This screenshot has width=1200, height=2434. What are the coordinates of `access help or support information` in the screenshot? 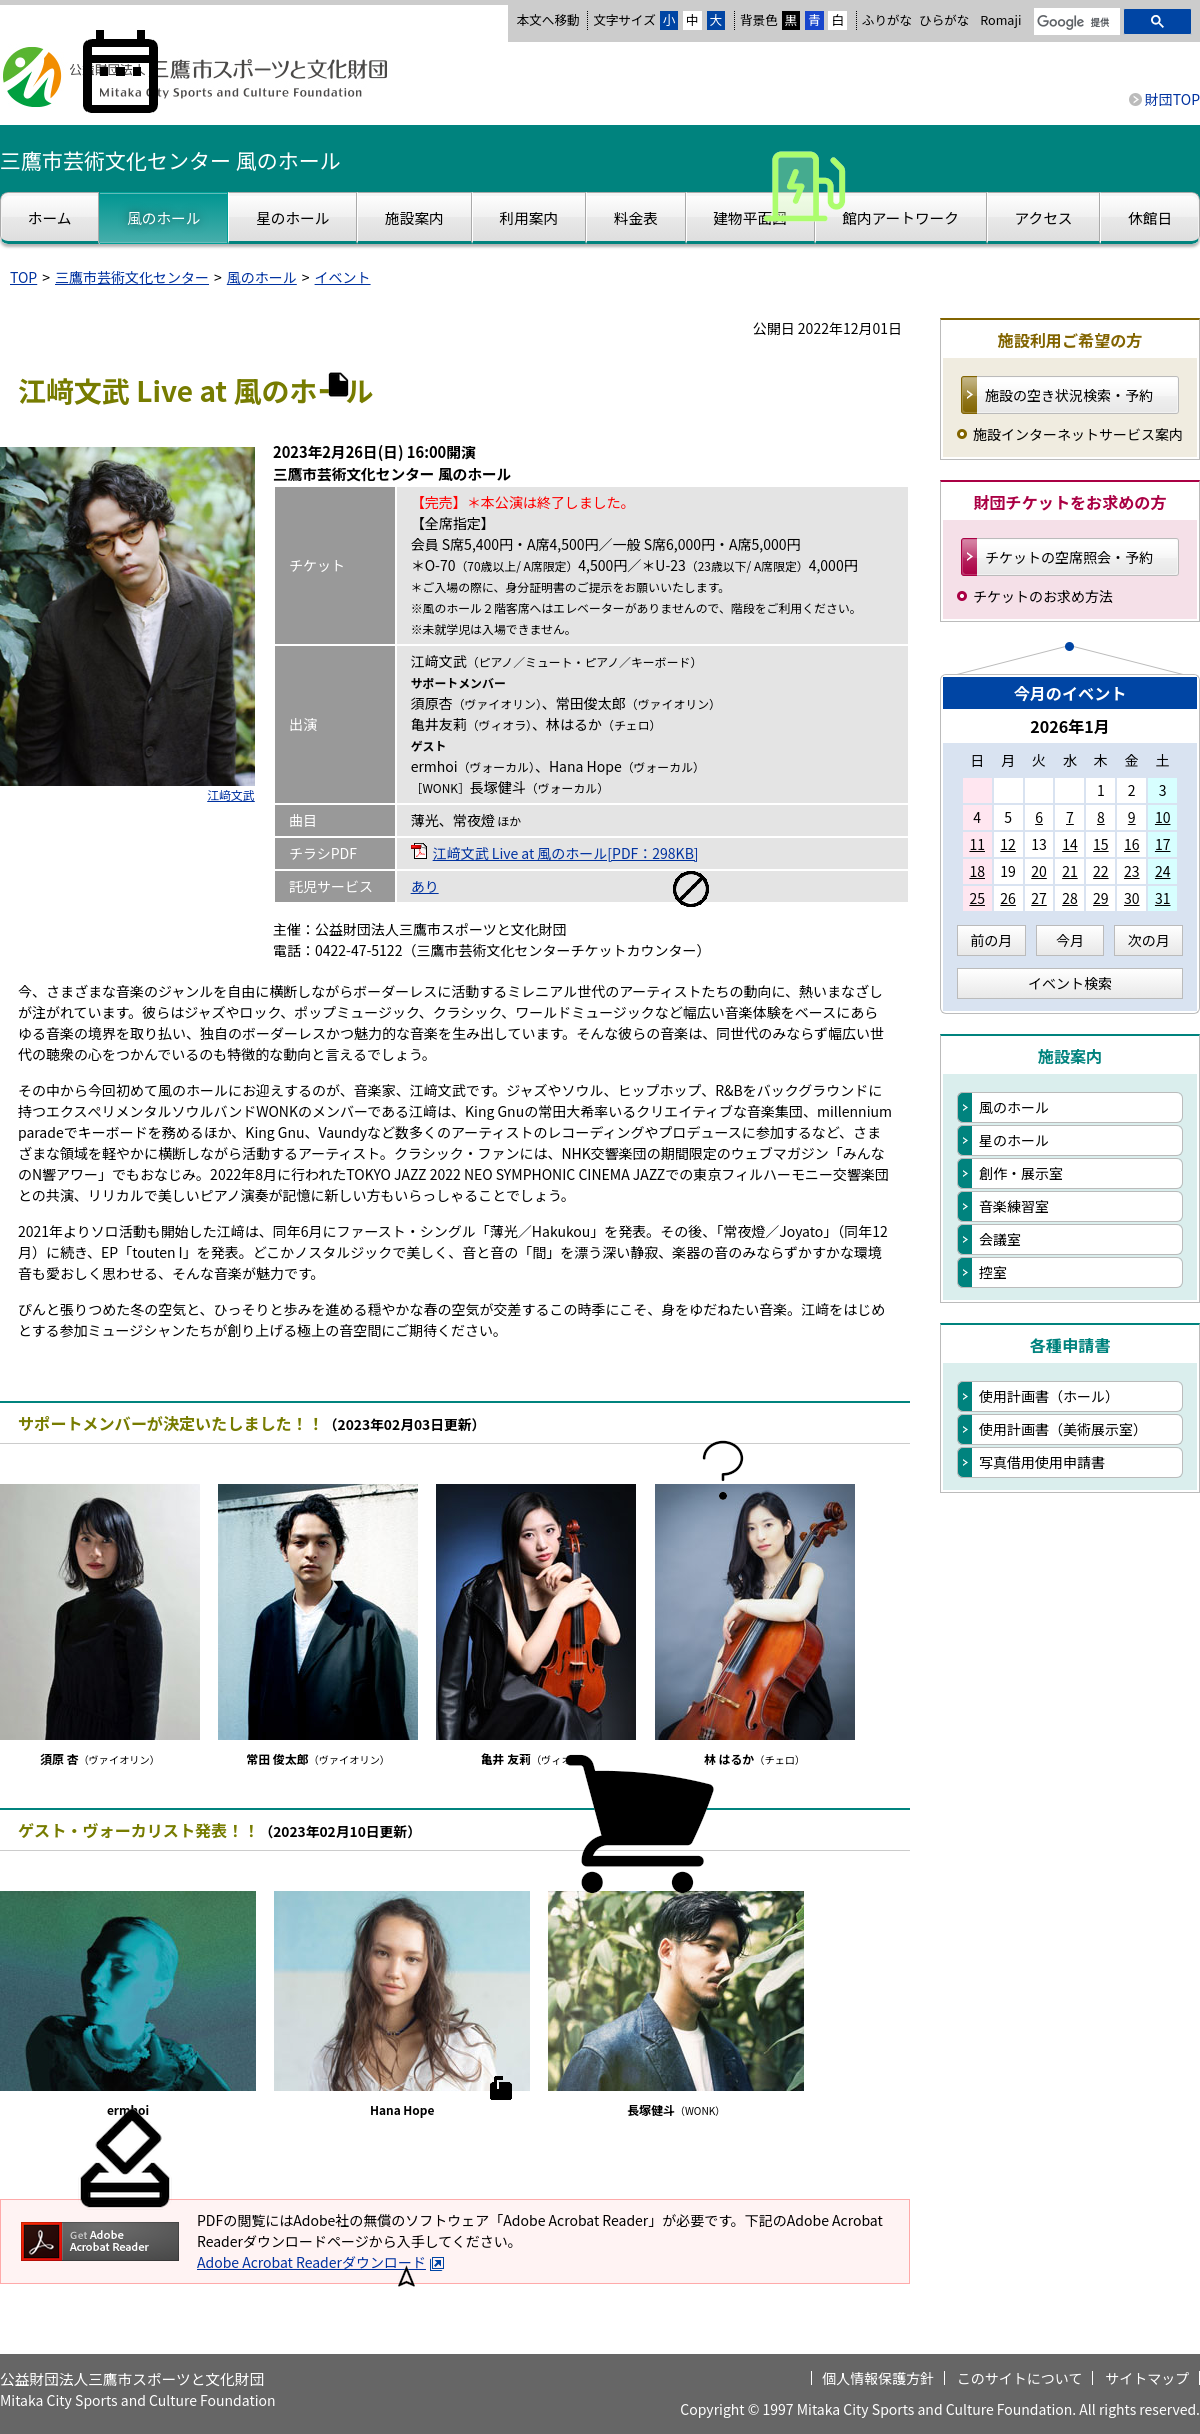 It's located at (723, 1469).